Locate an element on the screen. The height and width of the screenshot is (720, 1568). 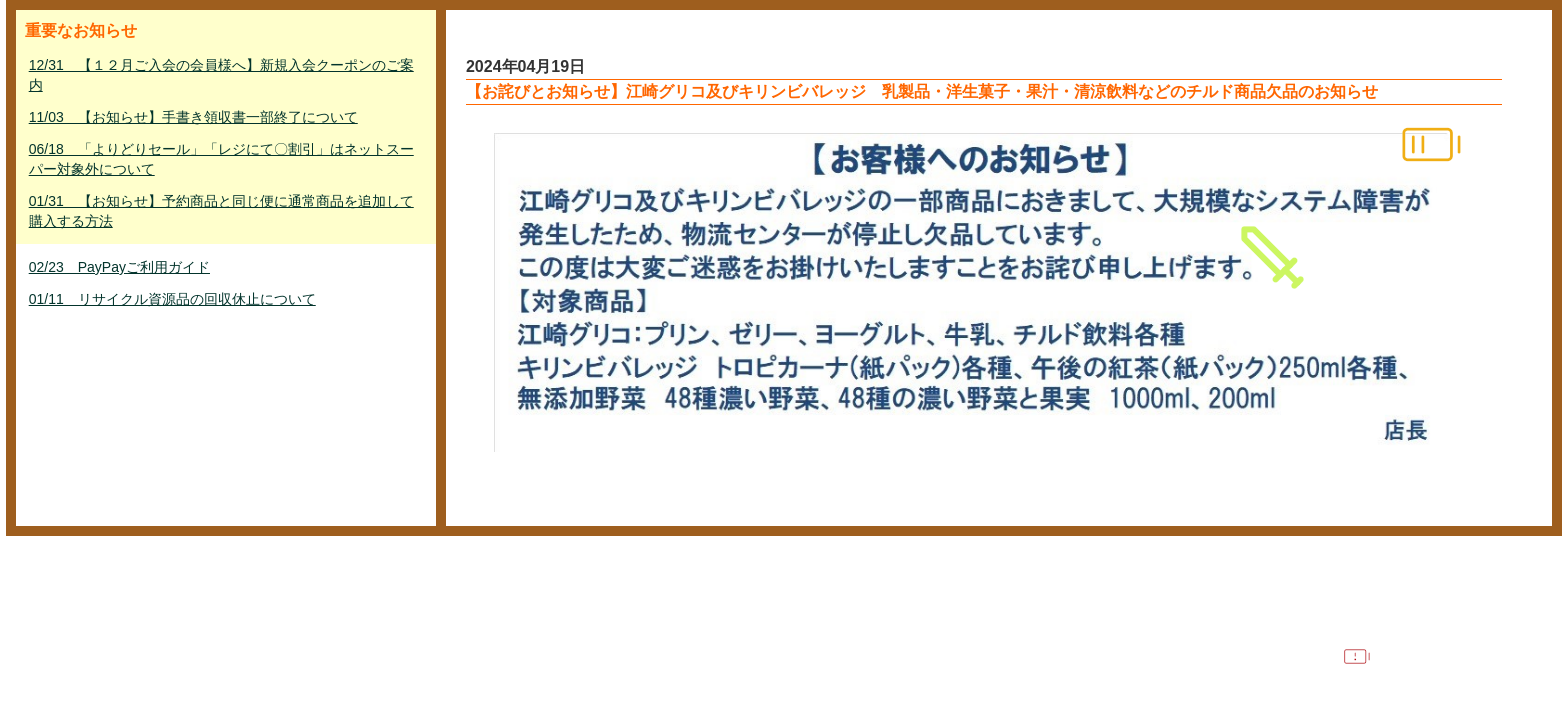
indicates medium battery level is located at coordinates (1430, 144).